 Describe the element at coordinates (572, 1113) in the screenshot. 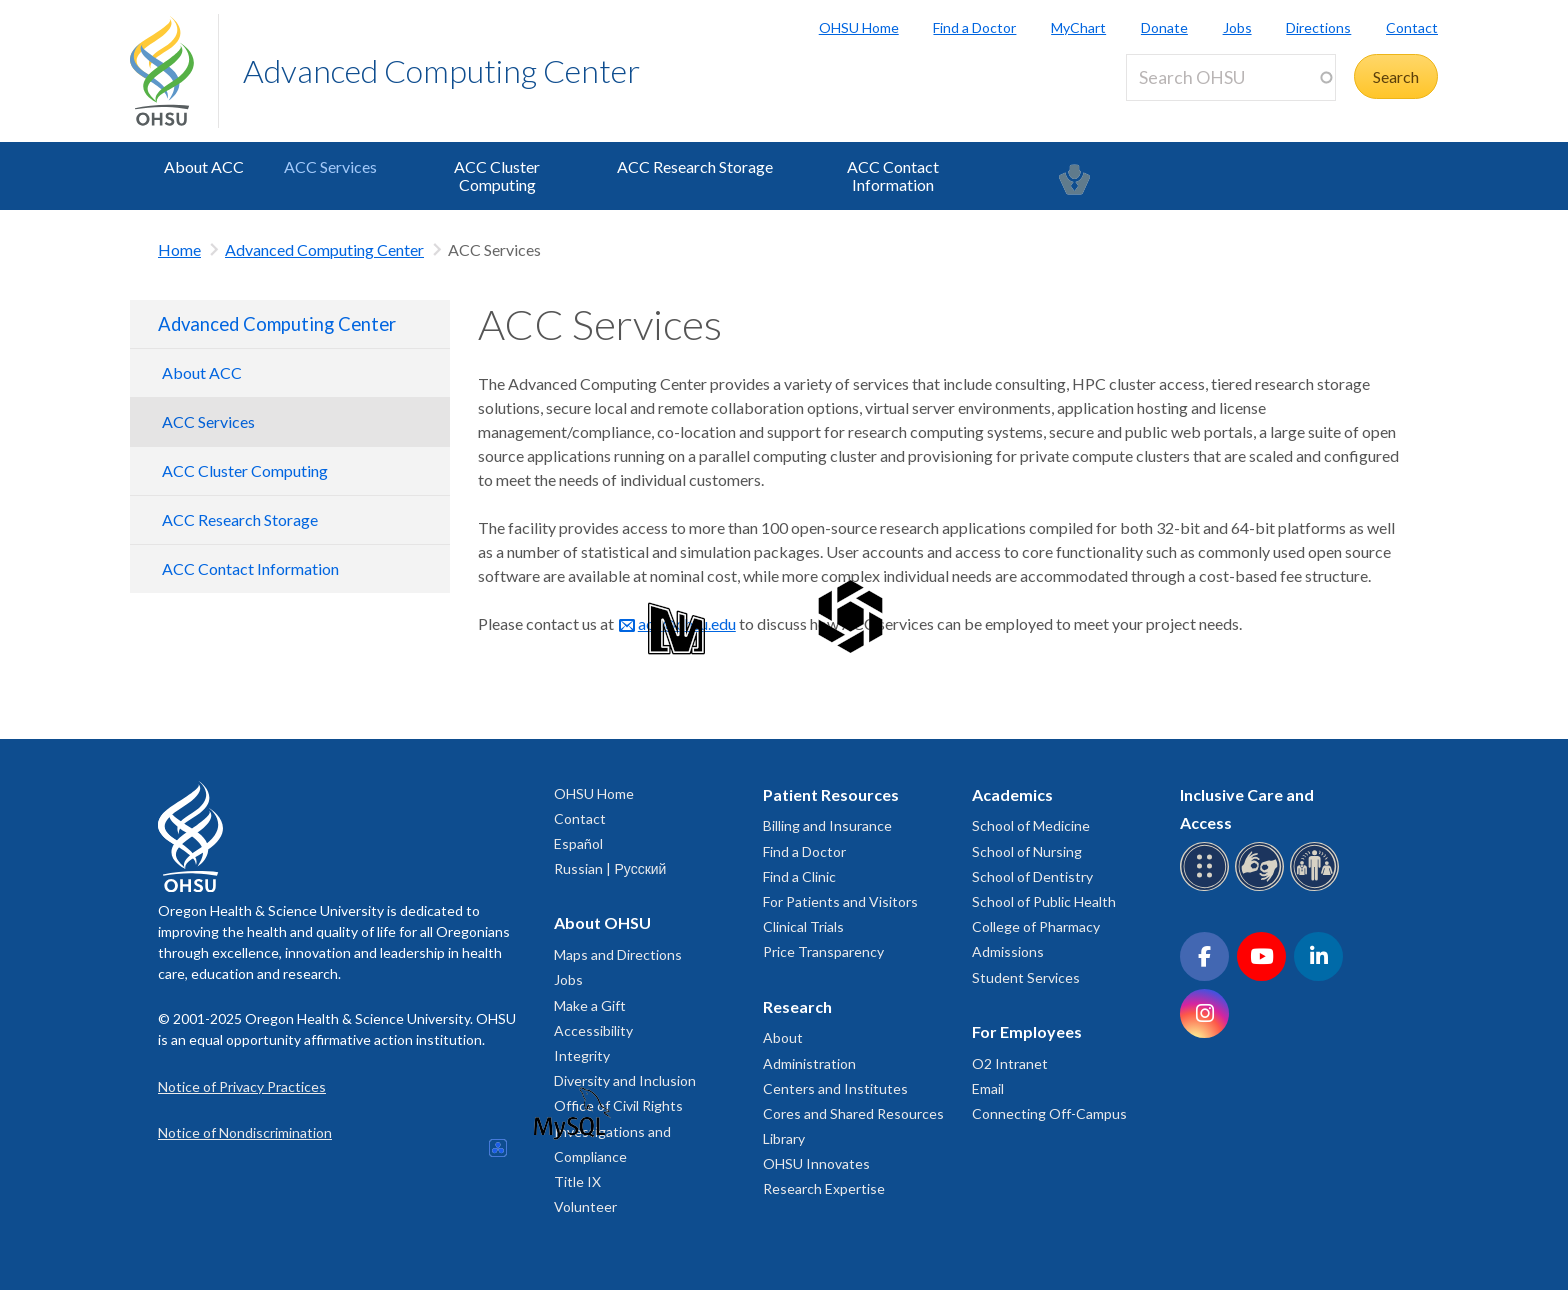

I see `MySQL database service or connection` at that location.